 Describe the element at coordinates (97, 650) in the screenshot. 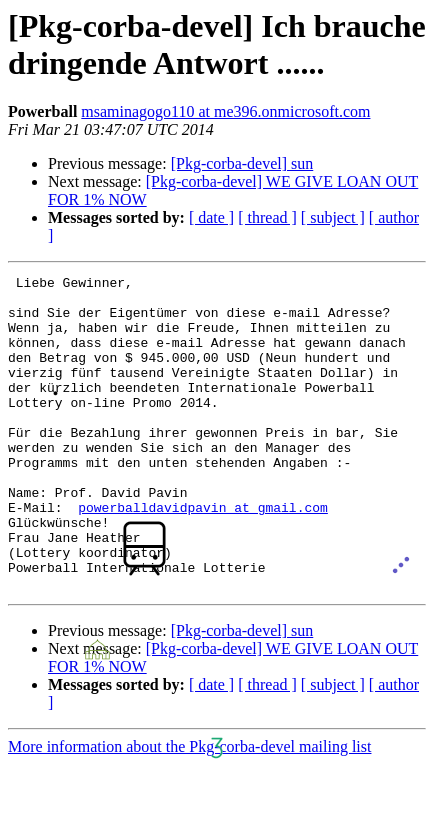

I see `find nearby mosques` at that location.